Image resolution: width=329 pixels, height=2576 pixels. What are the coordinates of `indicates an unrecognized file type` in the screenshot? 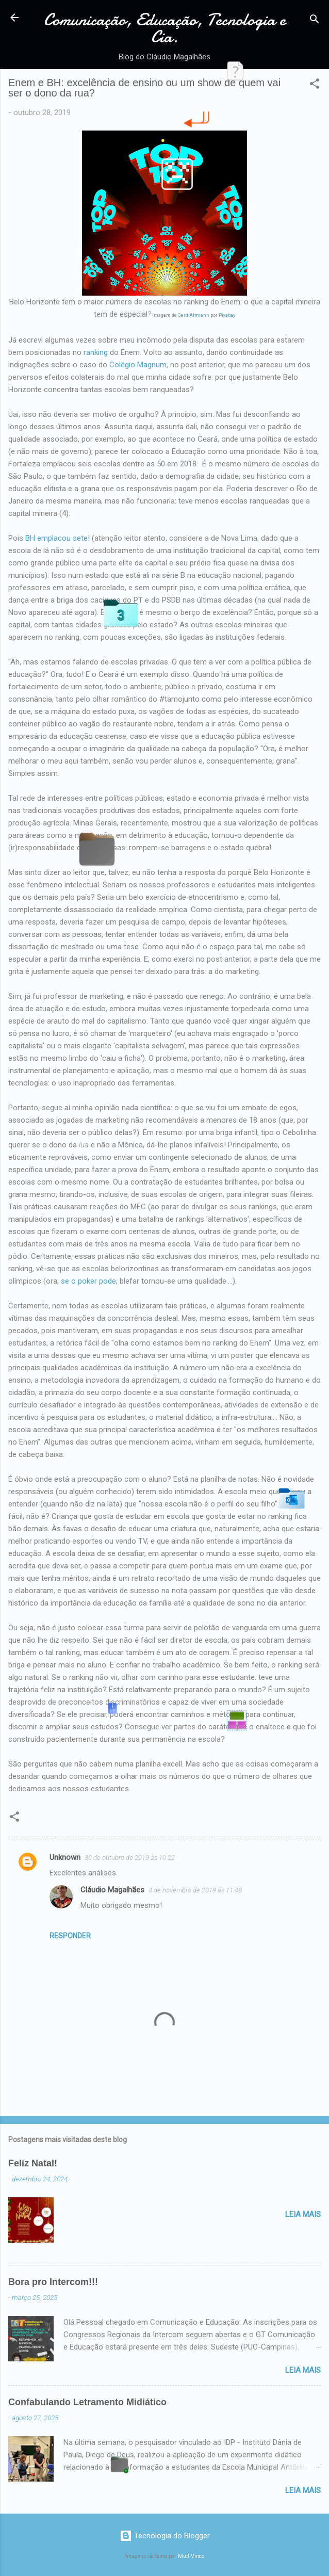 It's located at (235, 71).